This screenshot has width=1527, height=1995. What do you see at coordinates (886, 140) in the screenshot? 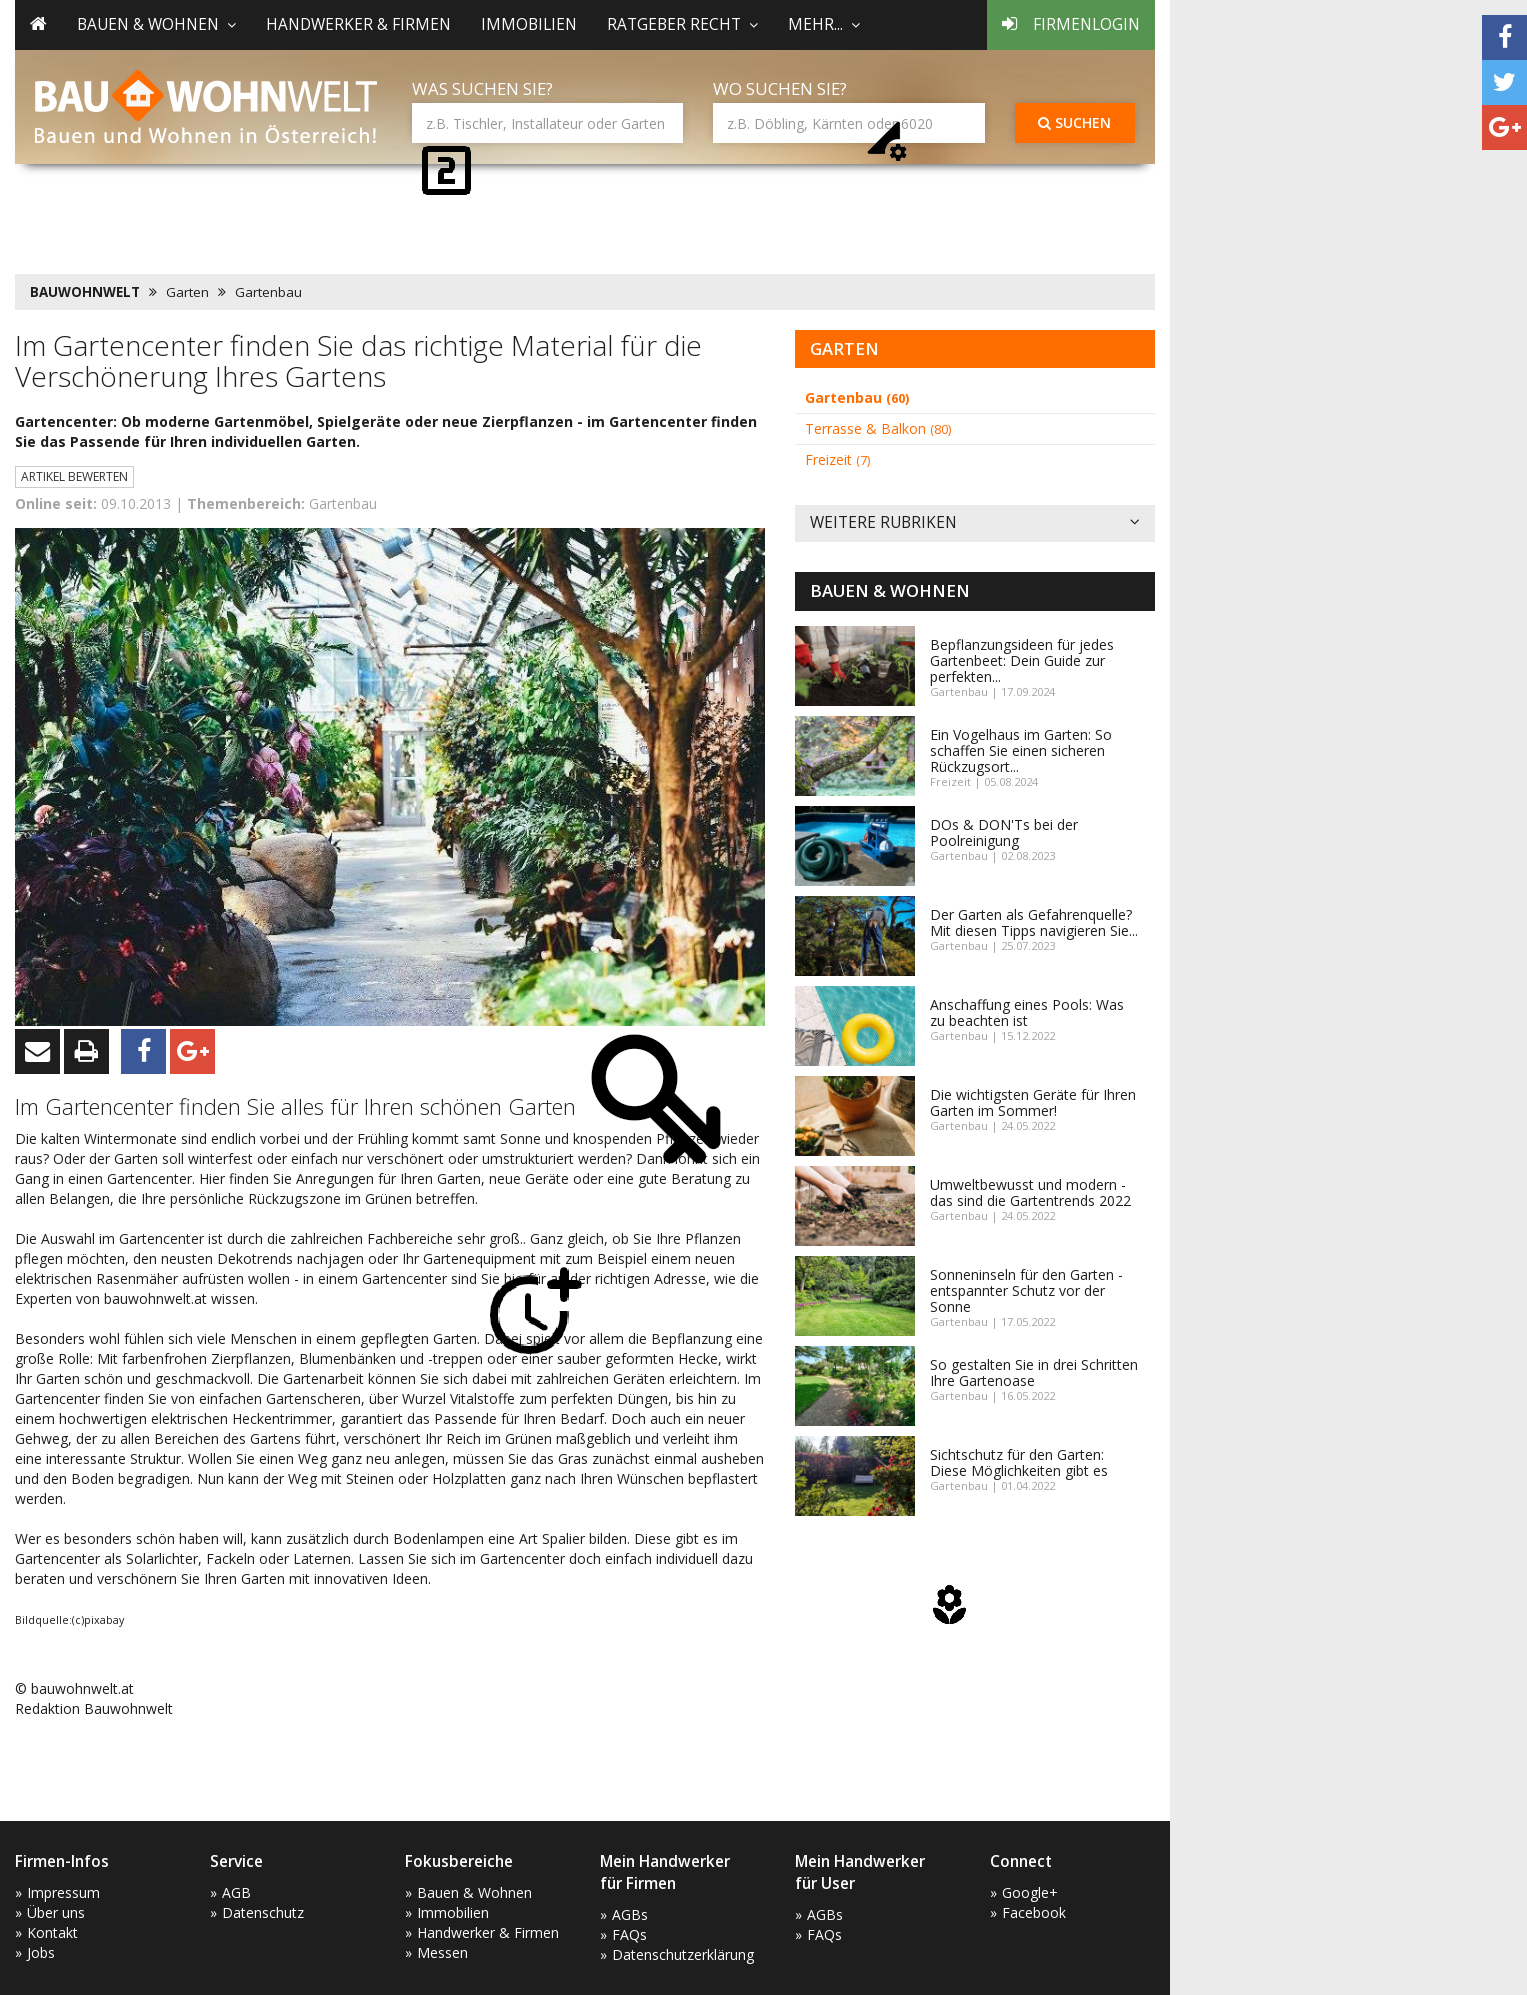
I see `access data or network settings` at bounding box center [886, 140].